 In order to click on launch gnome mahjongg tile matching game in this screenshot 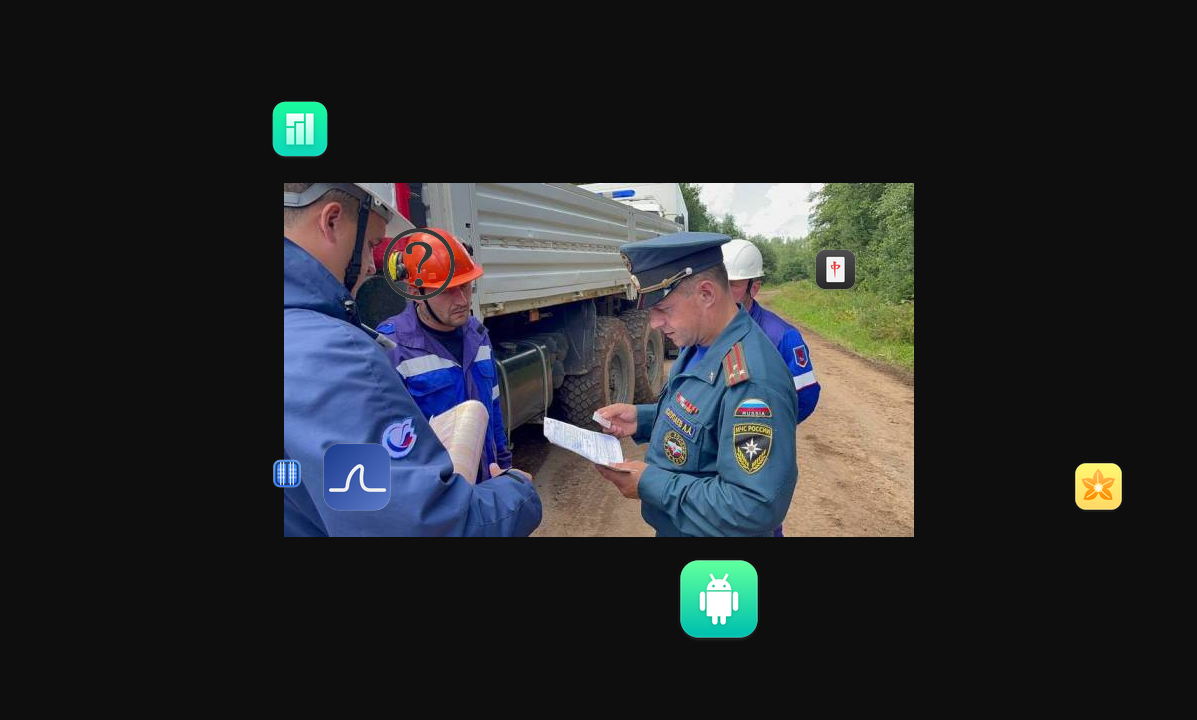, I will do `click(835, 269)`.